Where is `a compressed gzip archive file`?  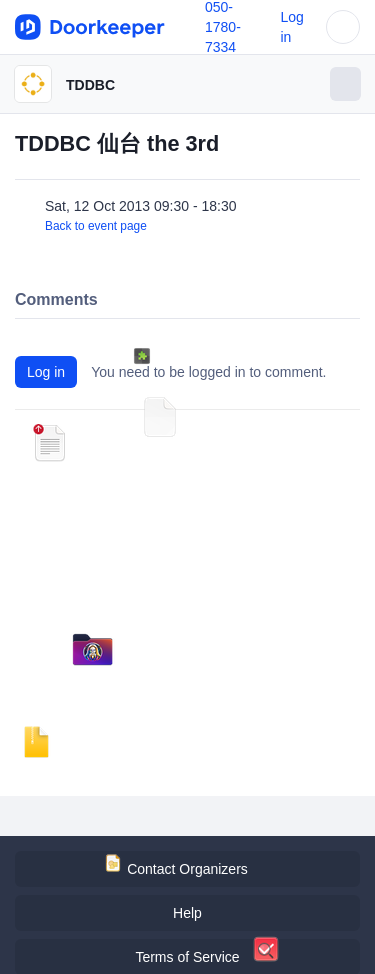 a compressed gzip archive file is located at coordinates (36, 742).